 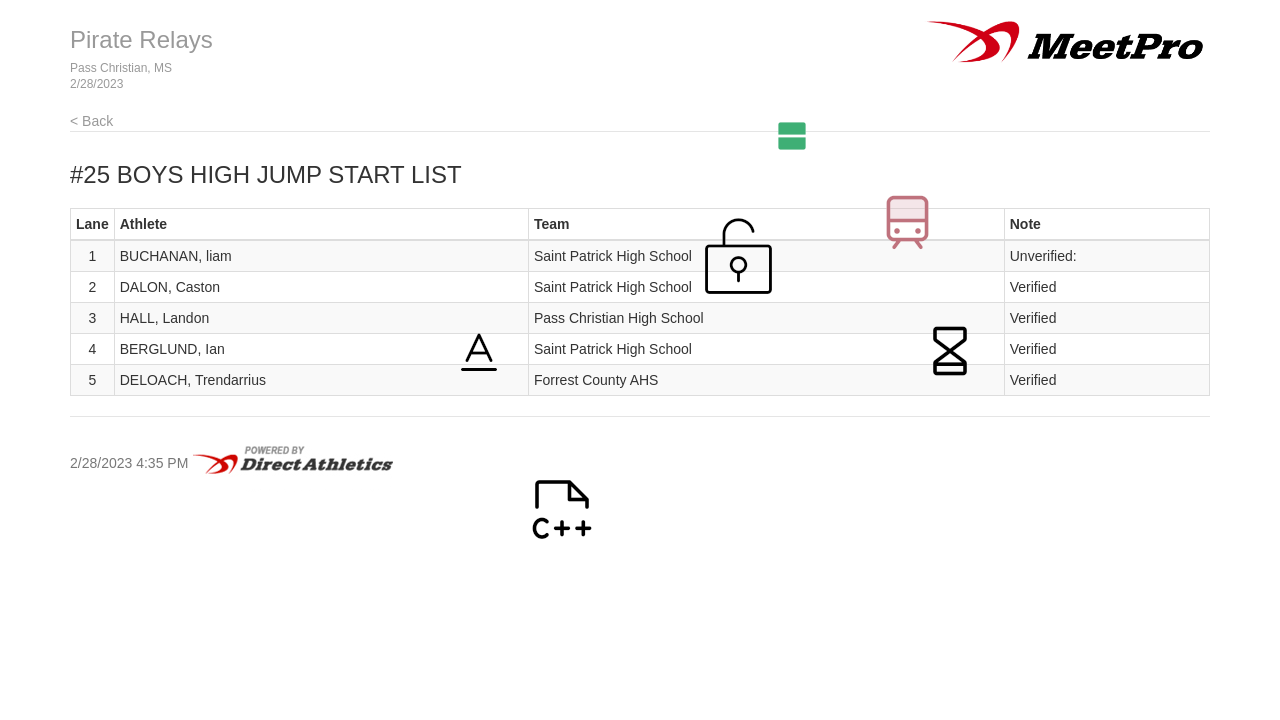 I want to click on underline selected text, so click(x=479, y=353).